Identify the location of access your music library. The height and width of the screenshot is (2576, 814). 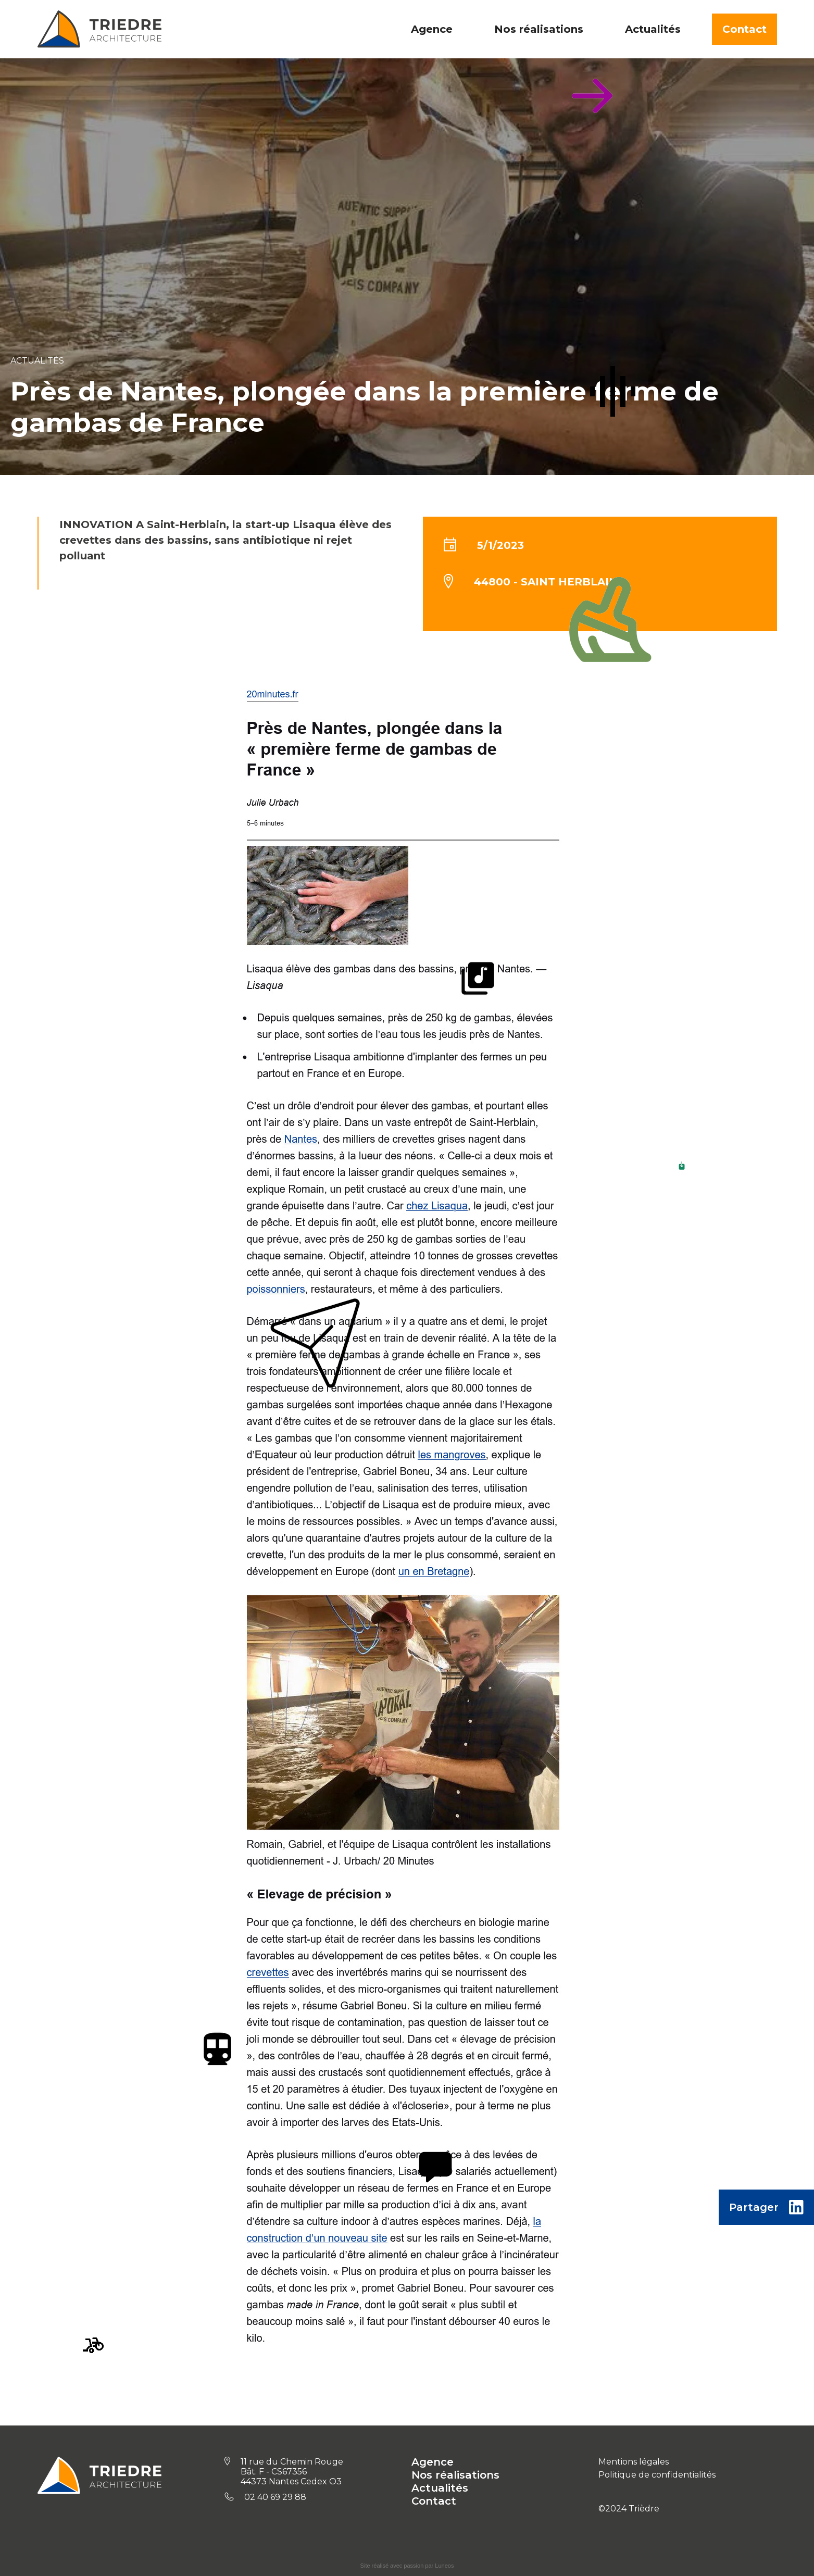
(478, 978).